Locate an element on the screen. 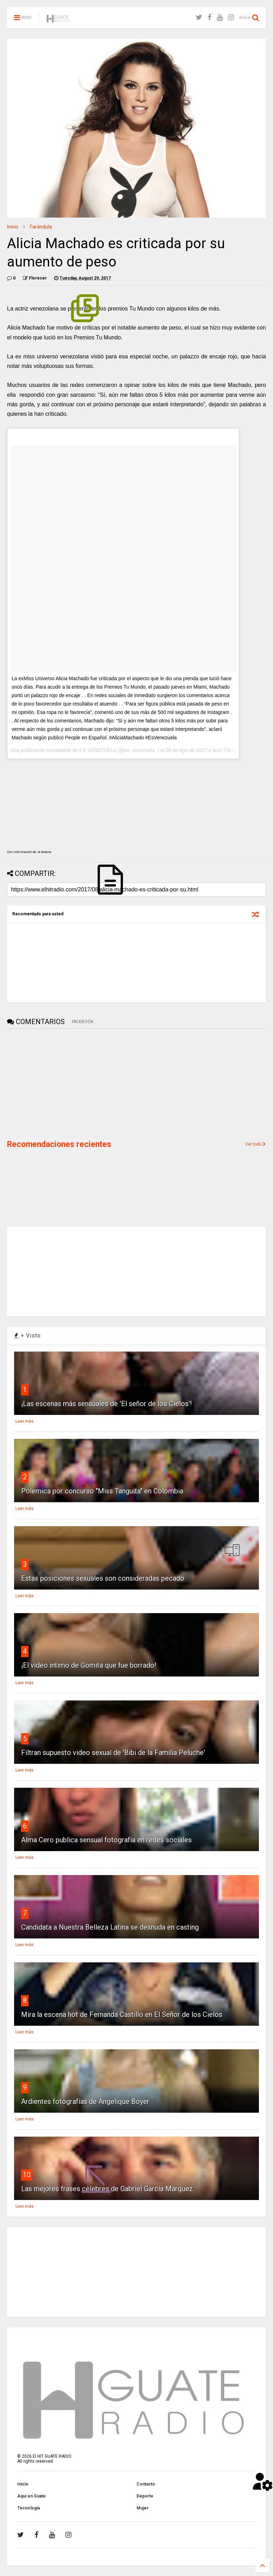 This screenshot has height=2576, width=273. access desktop or PC settings is located at coordinates (232, 1550).